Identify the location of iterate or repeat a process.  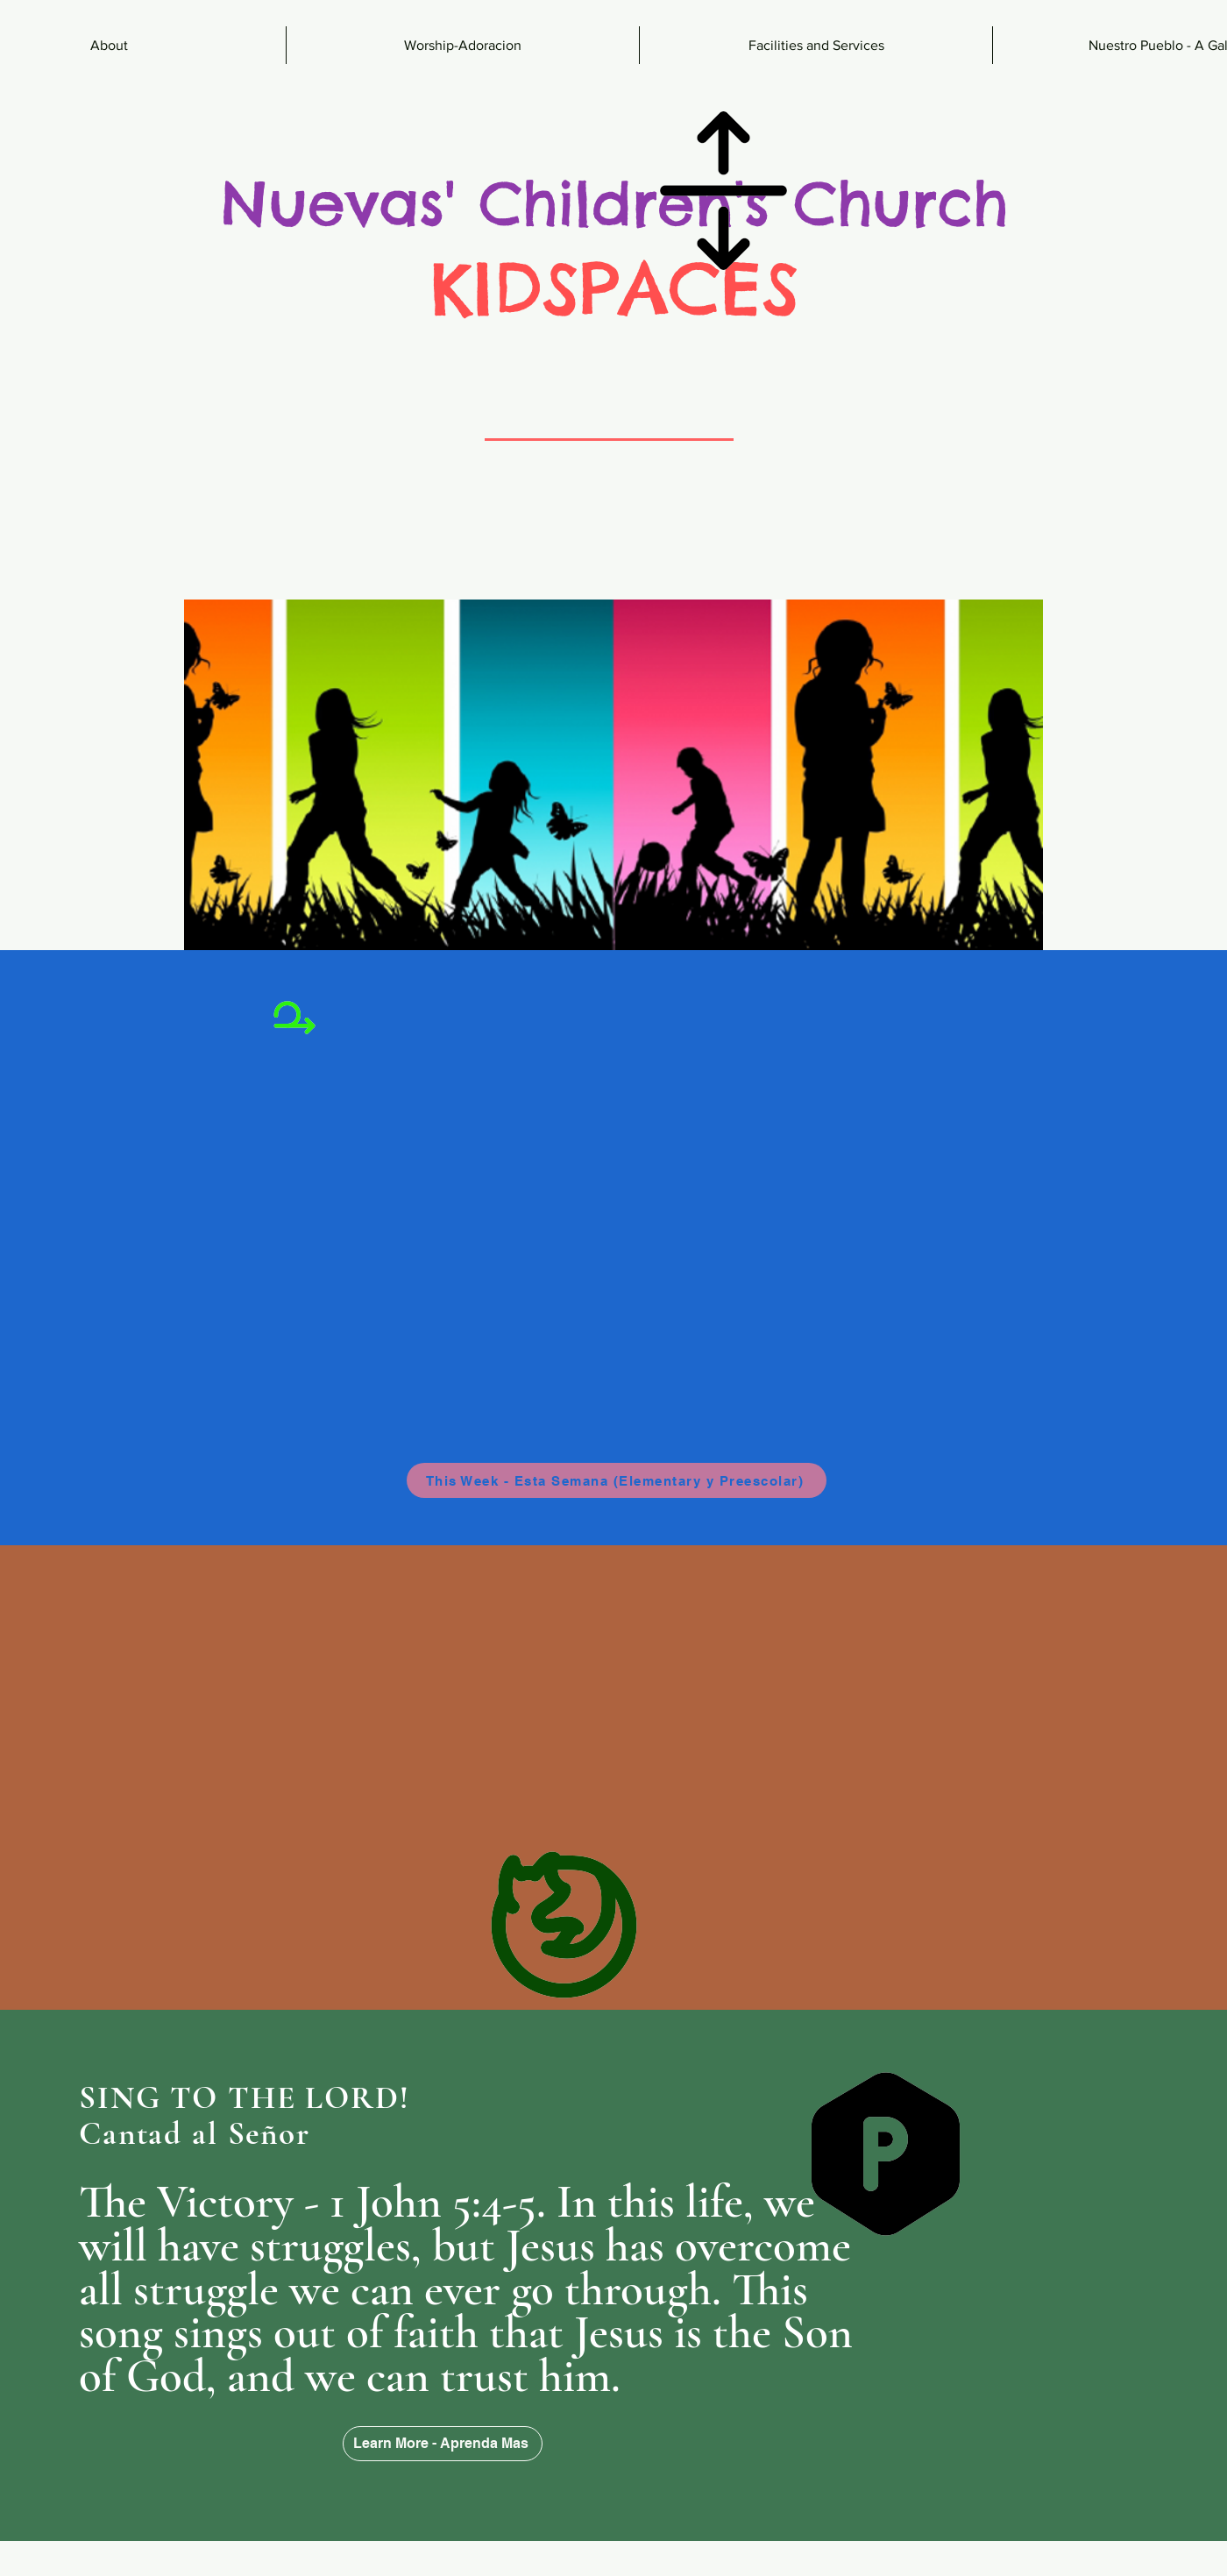
(294, 1018).